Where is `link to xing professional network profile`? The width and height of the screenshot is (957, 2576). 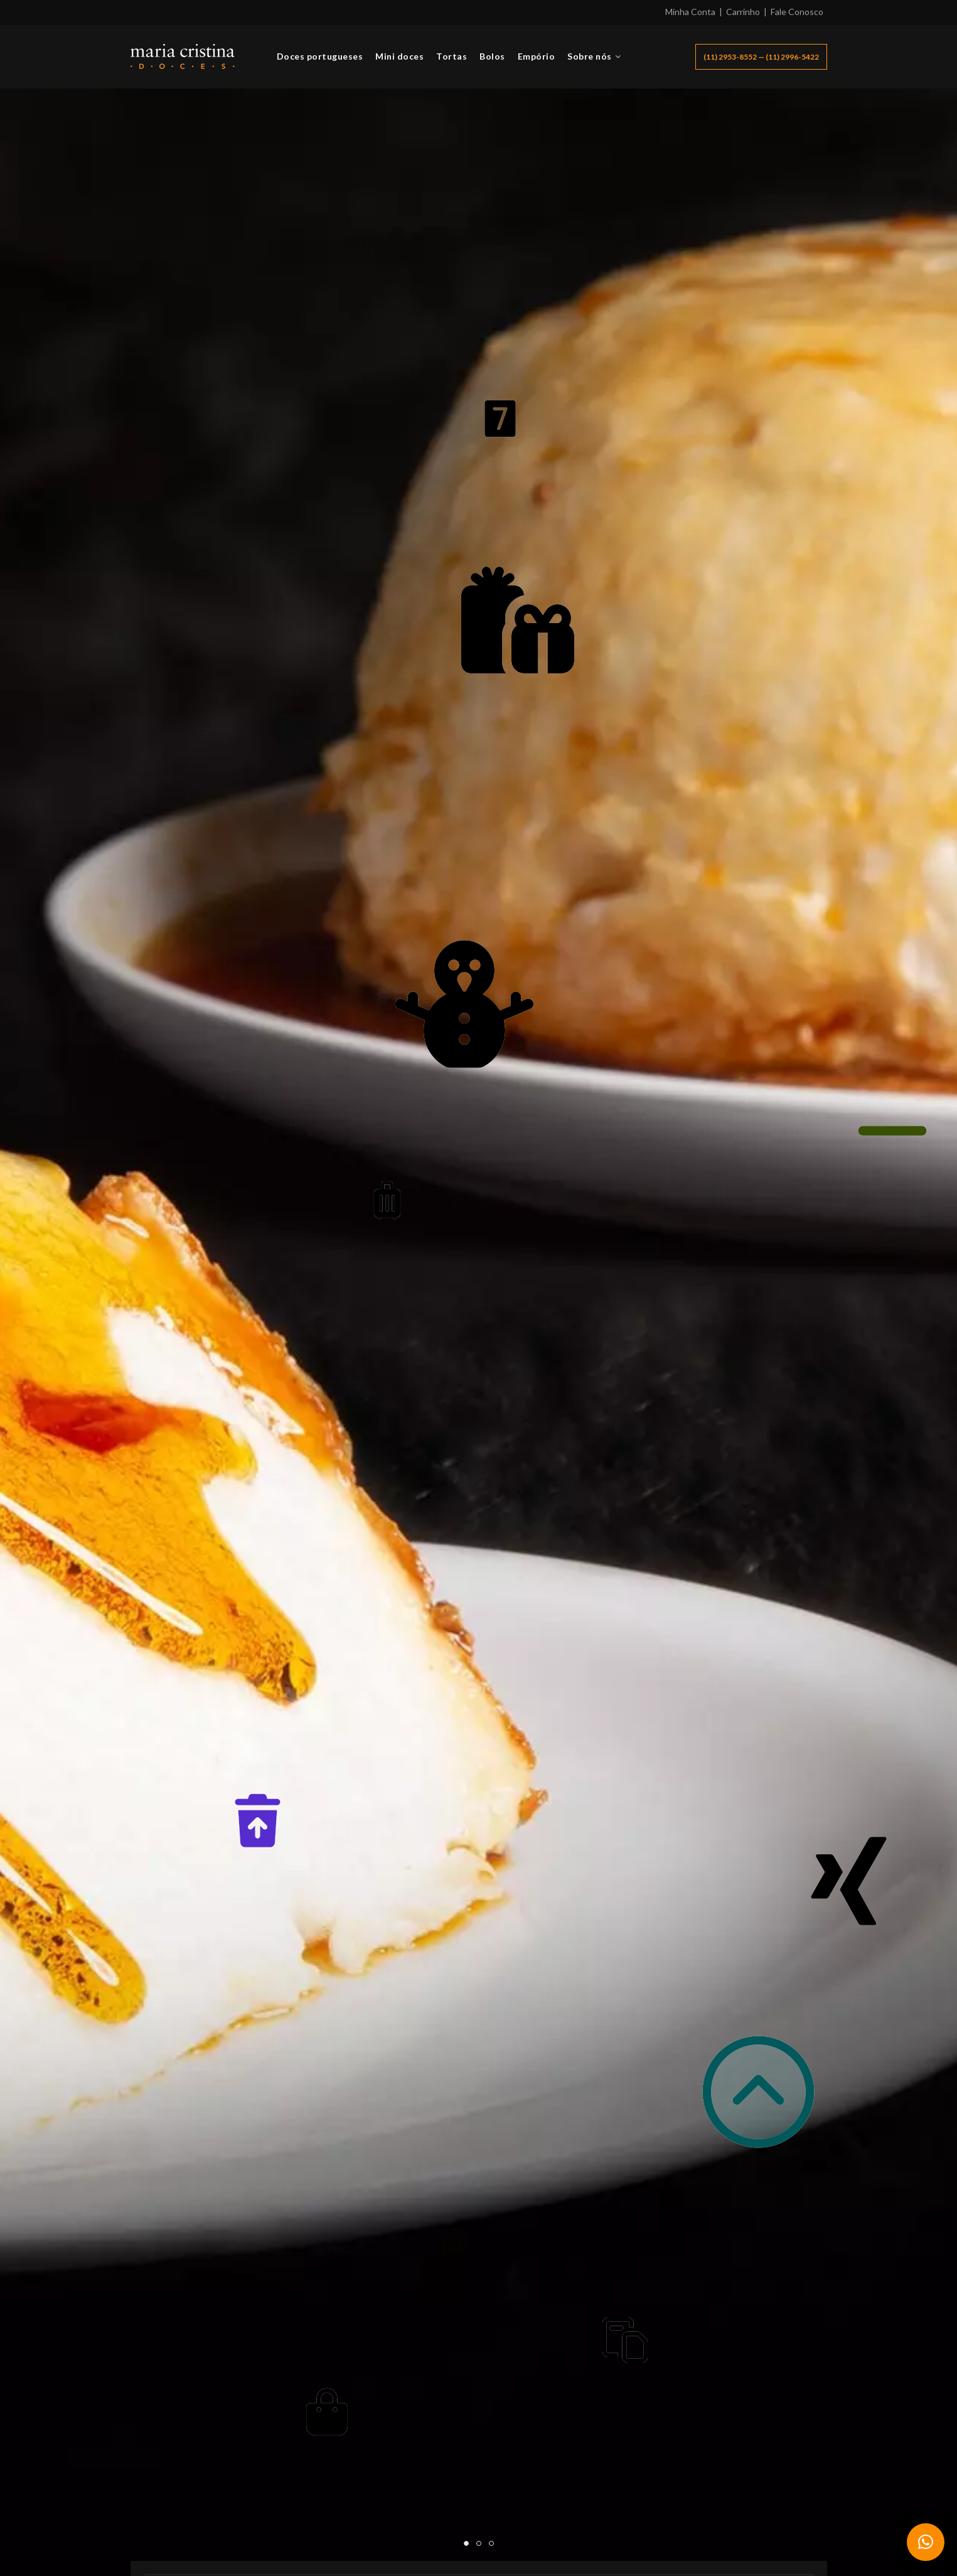 link to xing professional network profile is located at coordinates (848, 1881).